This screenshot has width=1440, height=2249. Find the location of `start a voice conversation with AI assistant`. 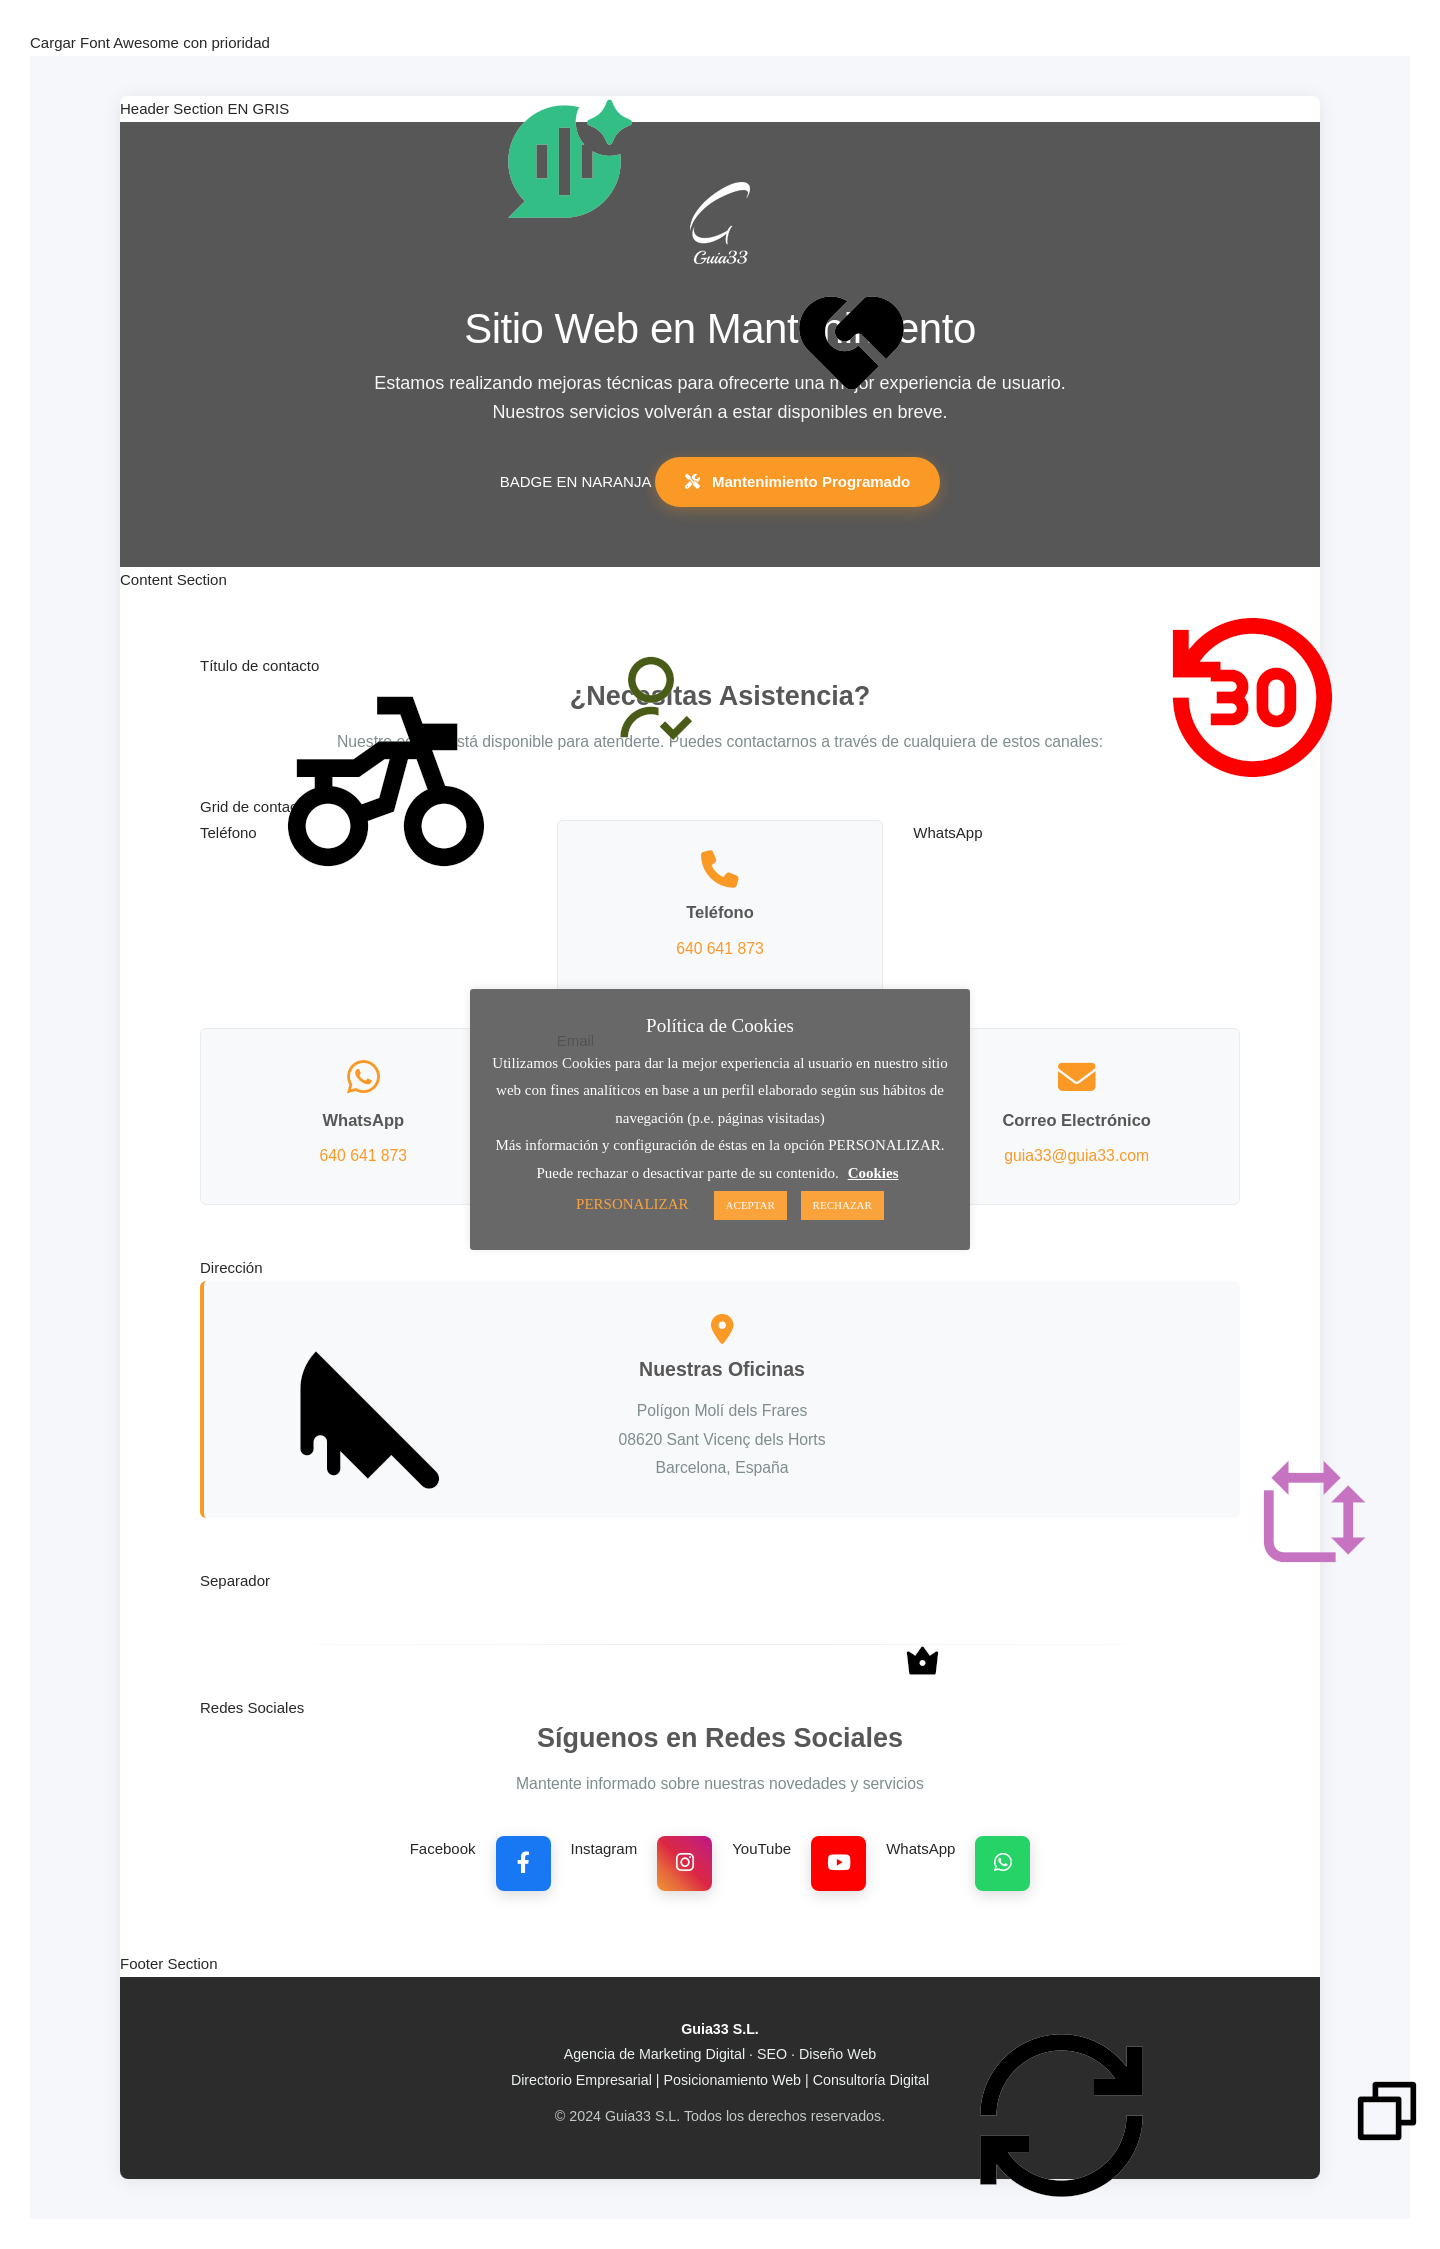

start a voice conversation with AI assistant is located at coordinates (564, 161).